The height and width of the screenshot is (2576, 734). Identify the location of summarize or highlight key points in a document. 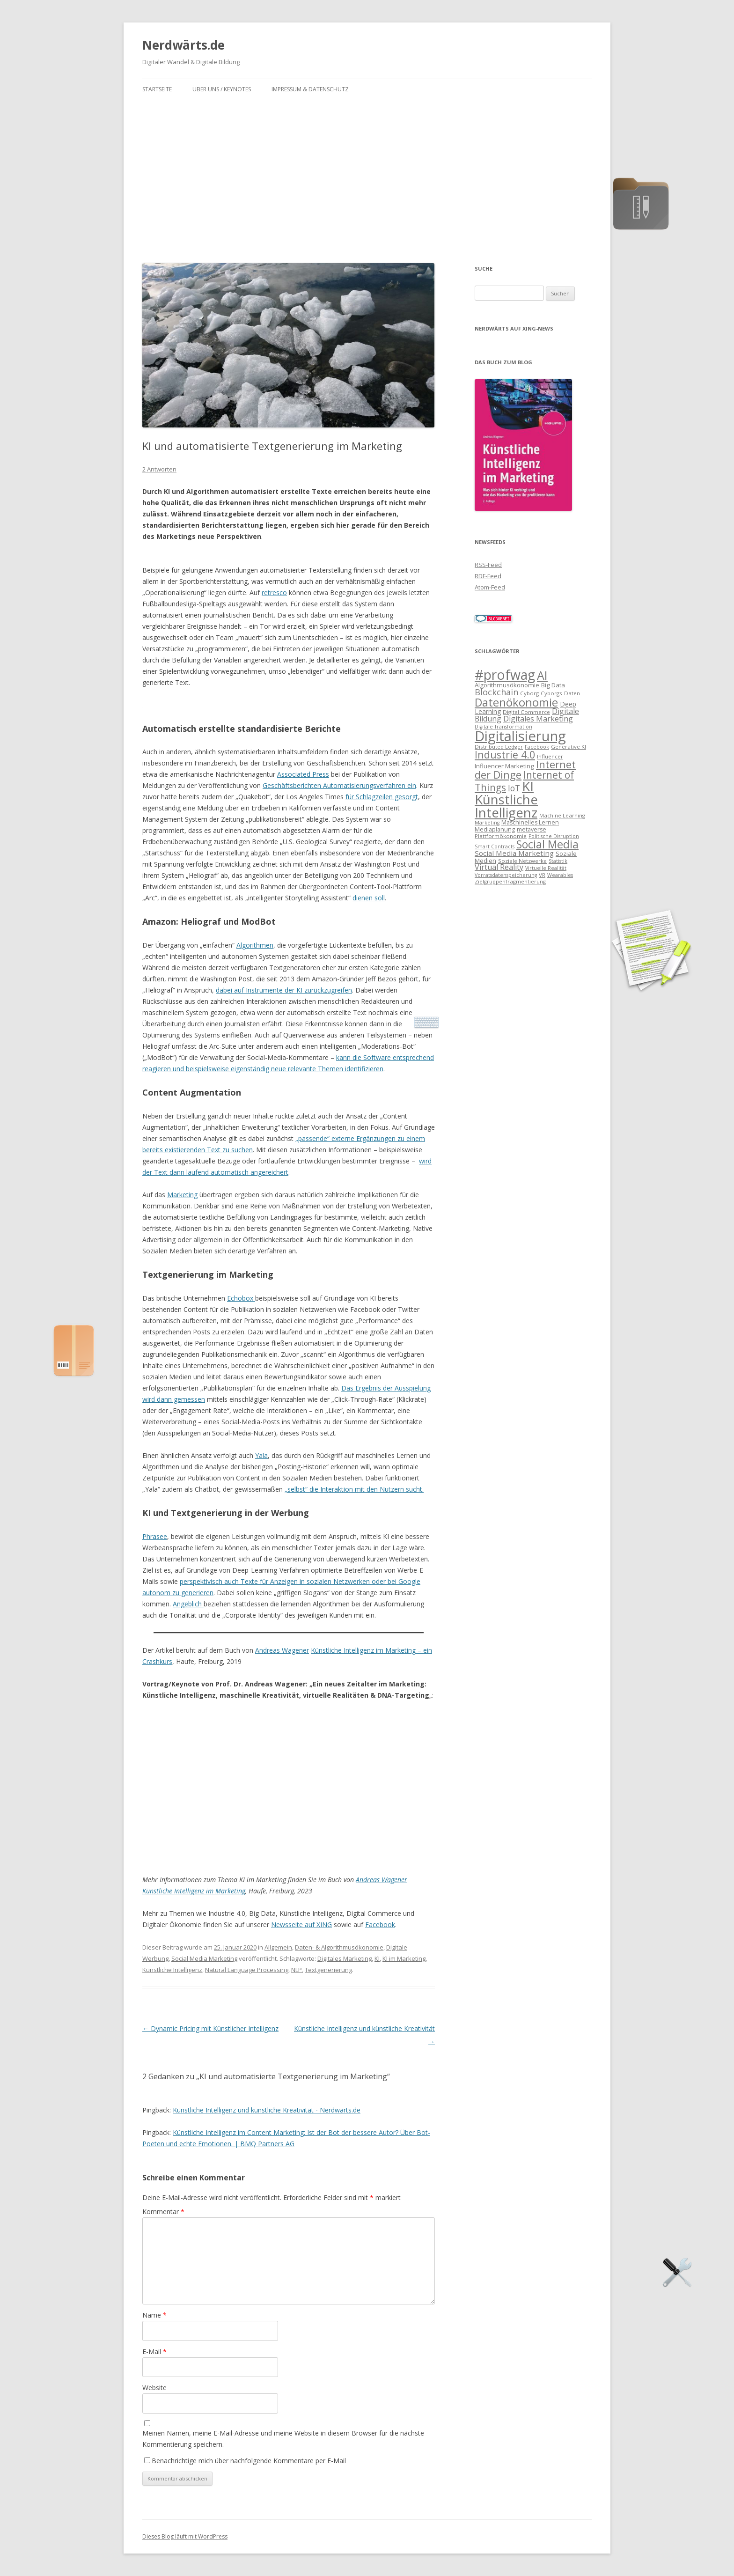
(653, 950).